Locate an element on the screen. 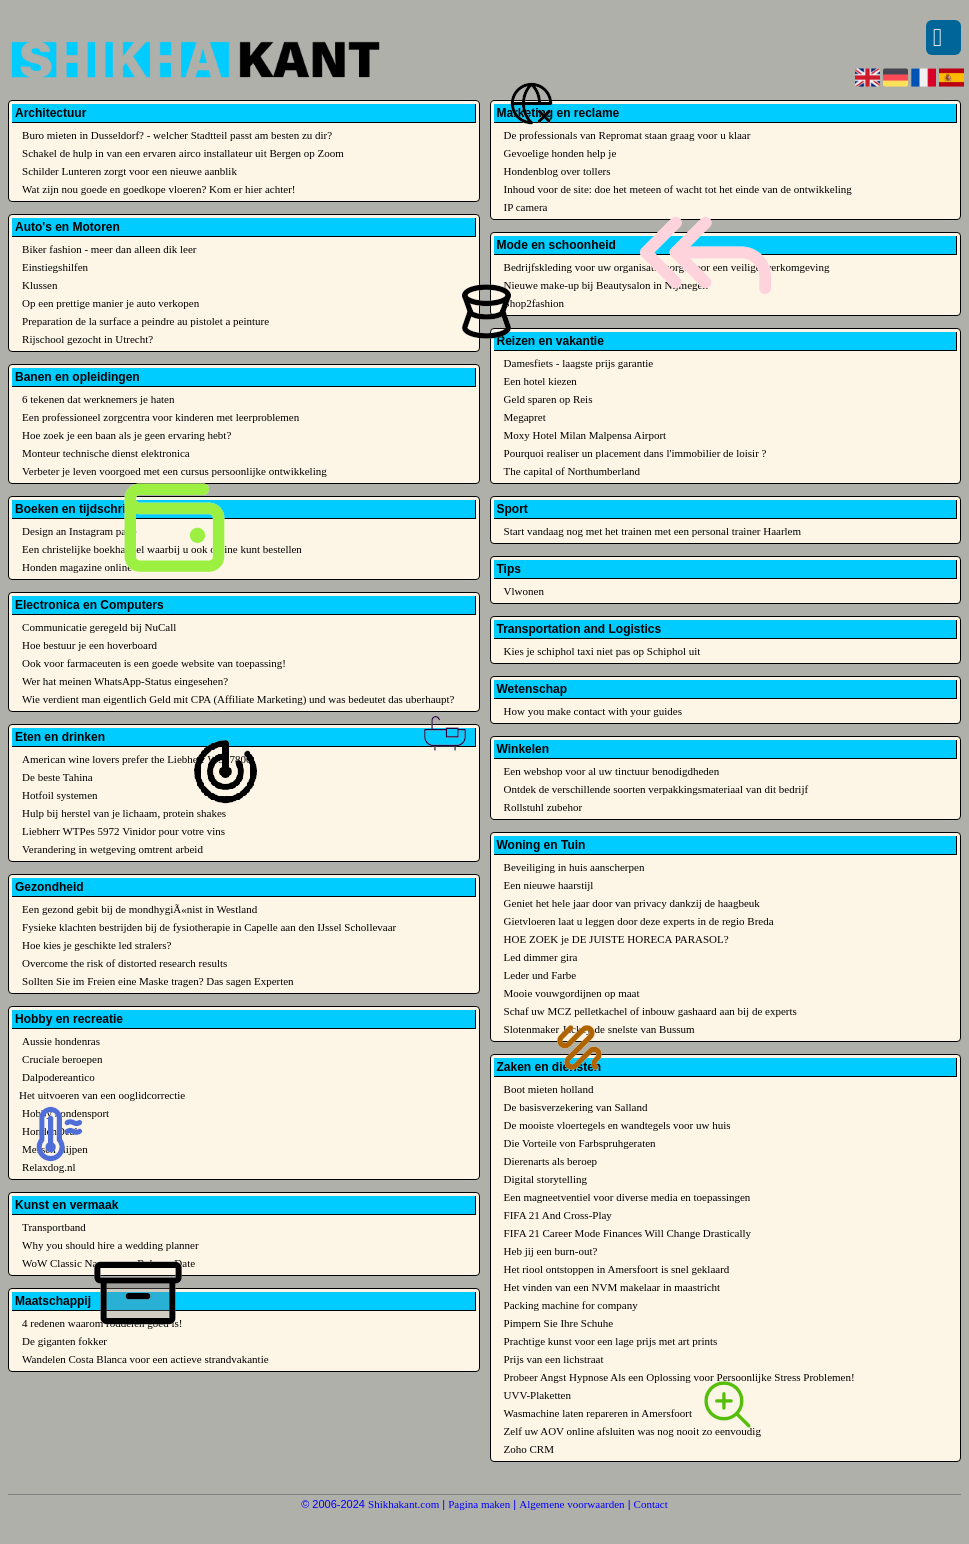 Image resolution: width=969 pixels, height=1544 pixels. reply to all recipients of an email or message is located at coordinates (705, 252).